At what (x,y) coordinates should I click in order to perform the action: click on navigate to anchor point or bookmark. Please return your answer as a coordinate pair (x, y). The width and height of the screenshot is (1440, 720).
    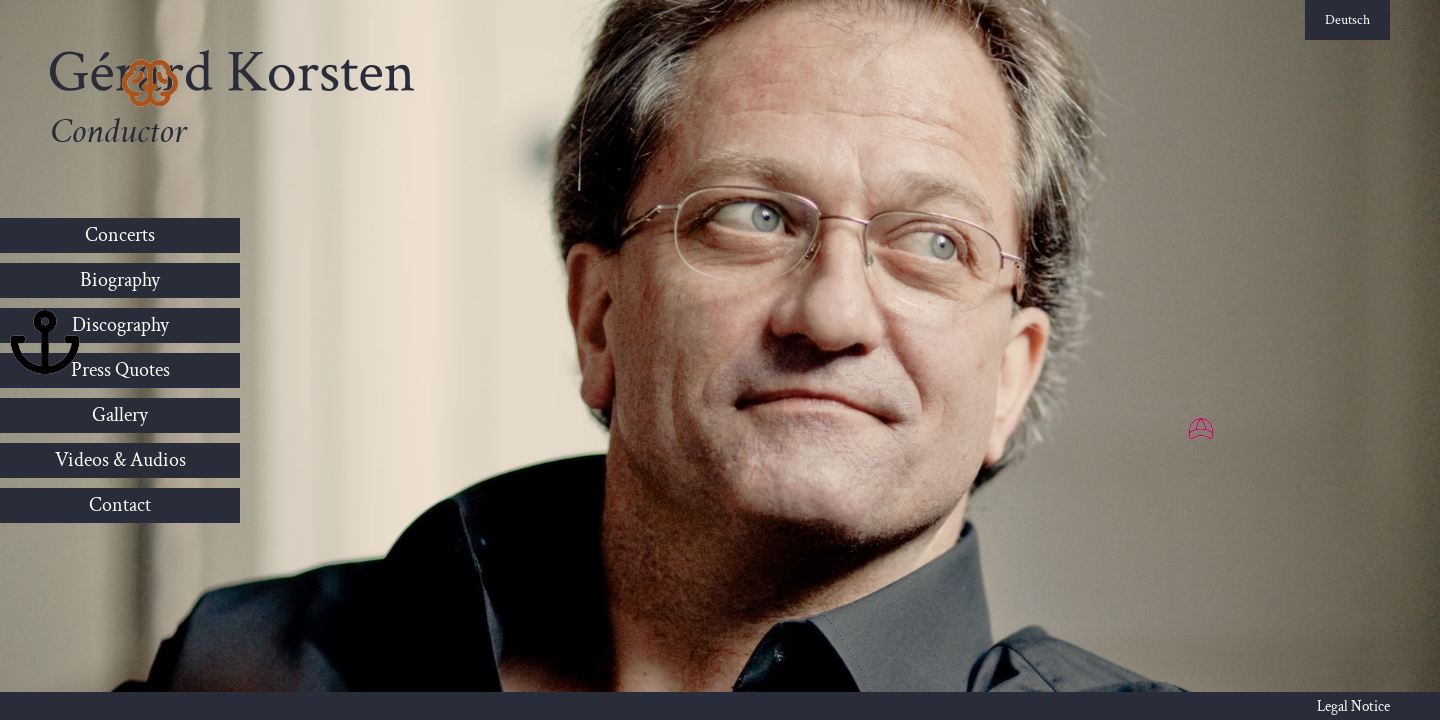
    Looking at the image, I should click on (45, 342).